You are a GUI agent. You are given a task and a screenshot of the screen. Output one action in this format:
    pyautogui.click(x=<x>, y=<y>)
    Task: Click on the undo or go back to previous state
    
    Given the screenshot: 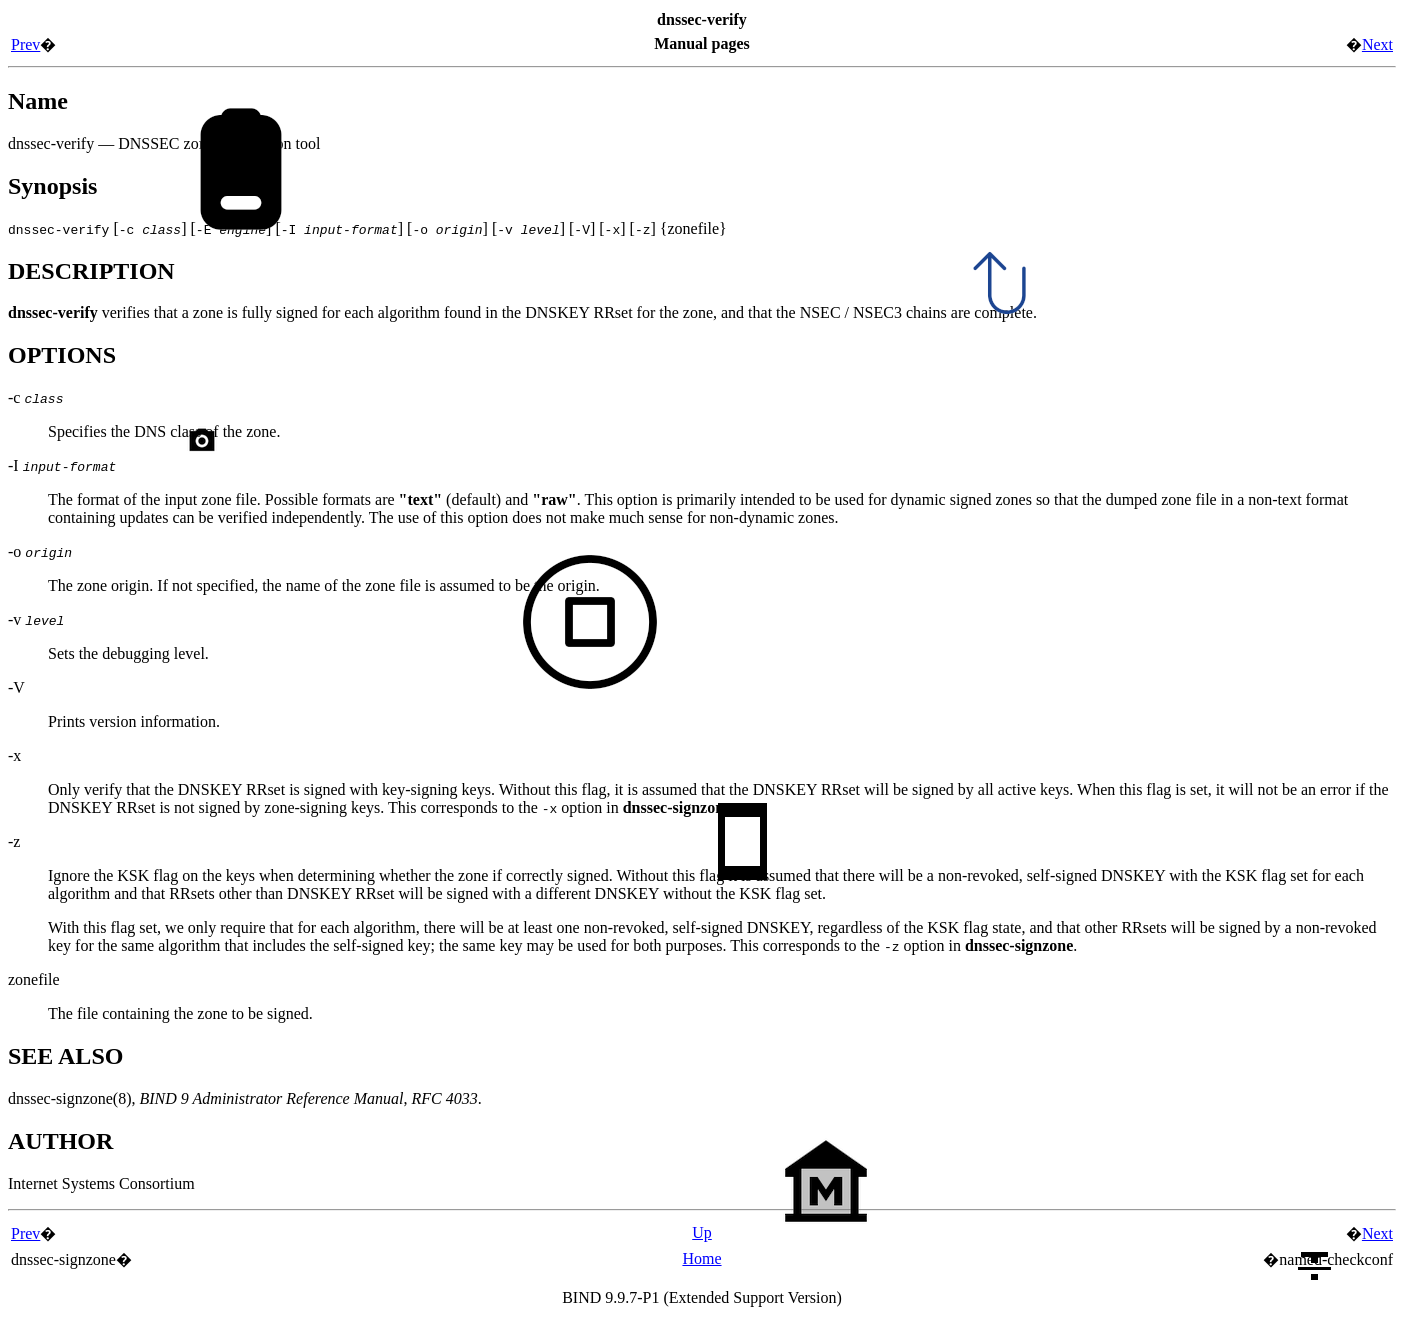 What is the action you would take?
    pyautogui.click(x=1002, y=283)
    